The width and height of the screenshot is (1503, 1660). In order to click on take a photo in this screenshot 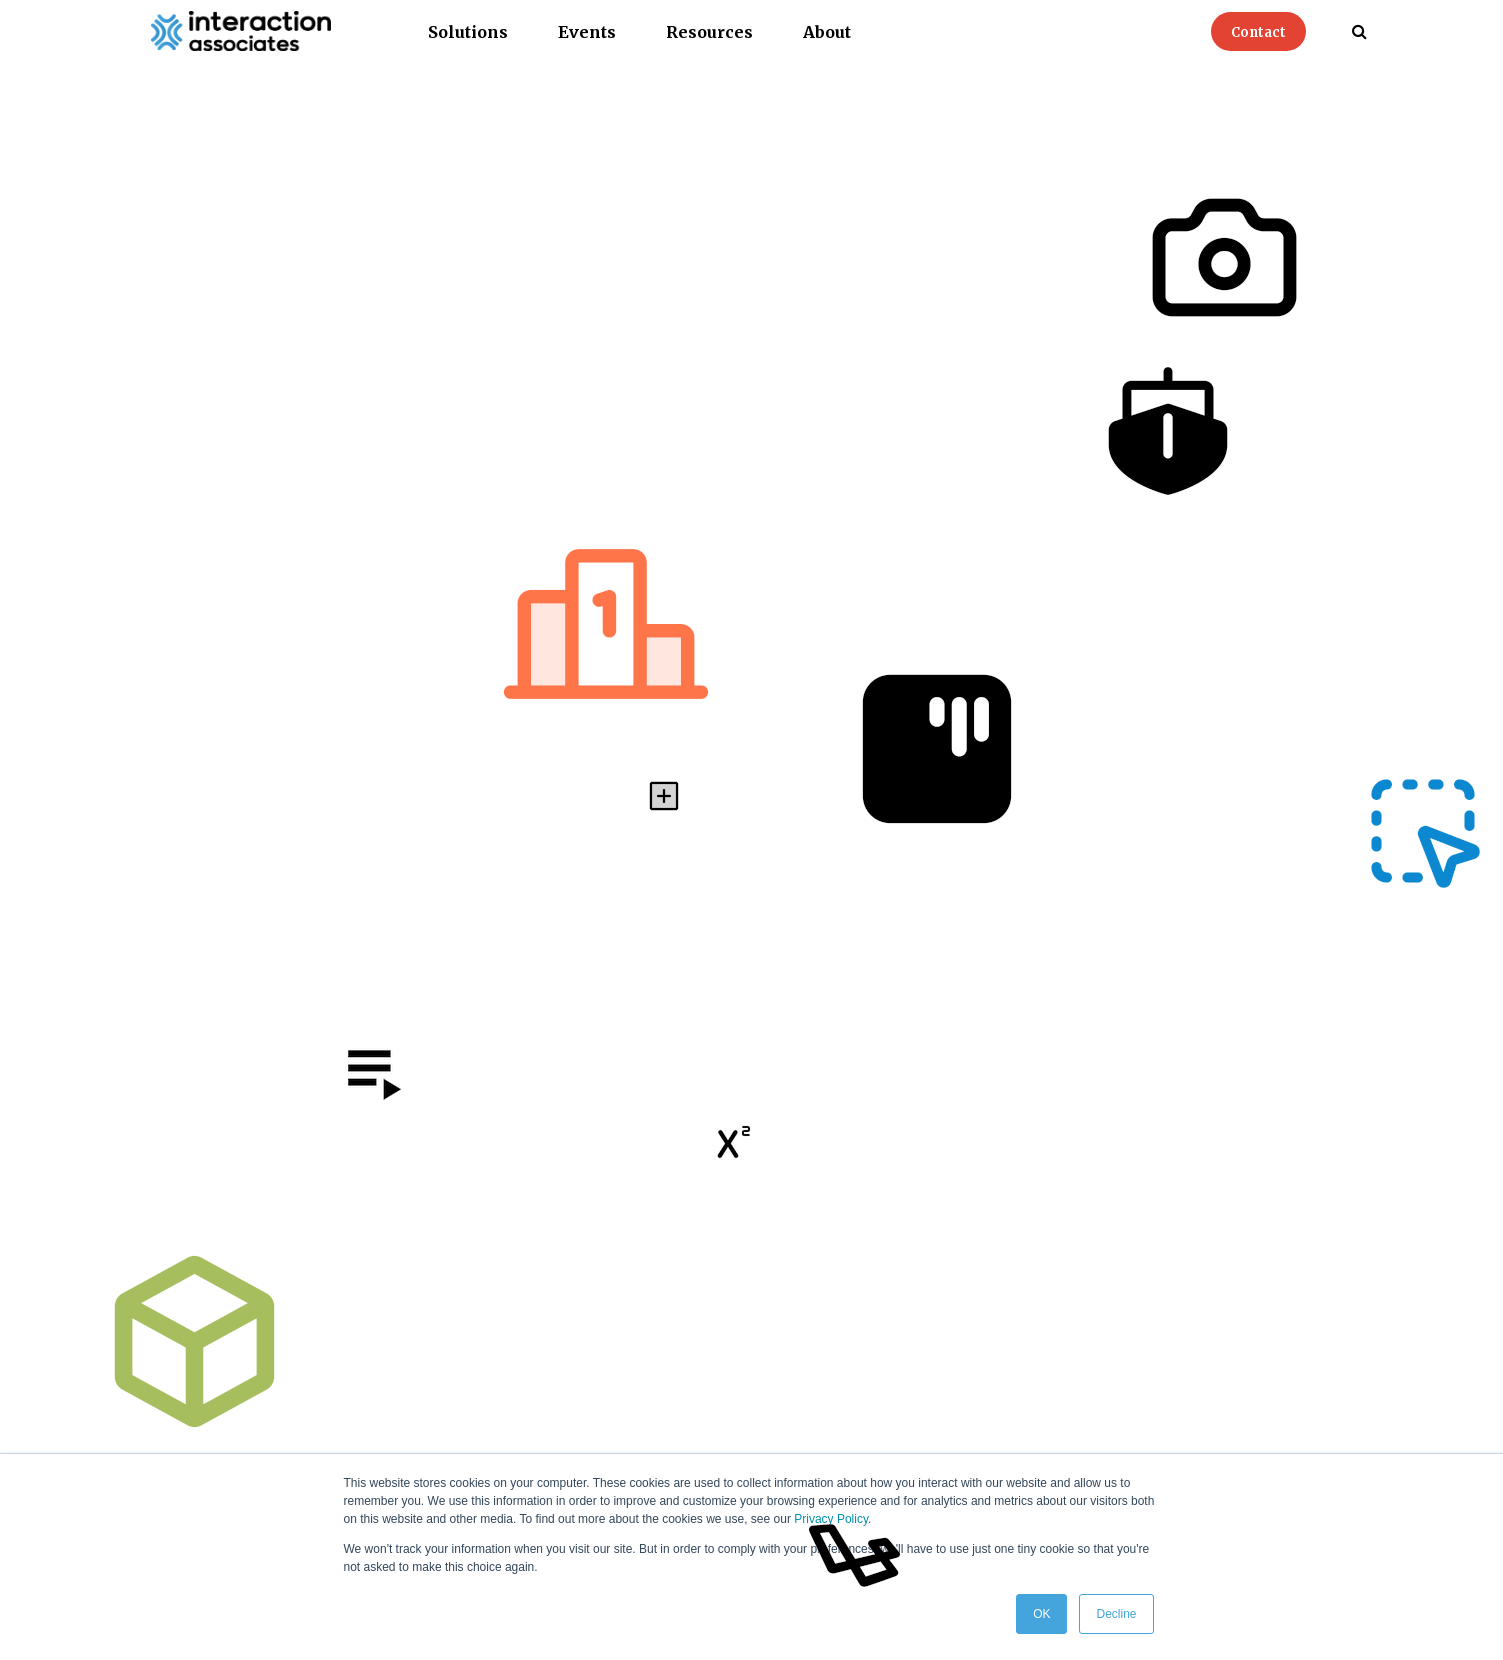, I will do `click(1224, 257)`.